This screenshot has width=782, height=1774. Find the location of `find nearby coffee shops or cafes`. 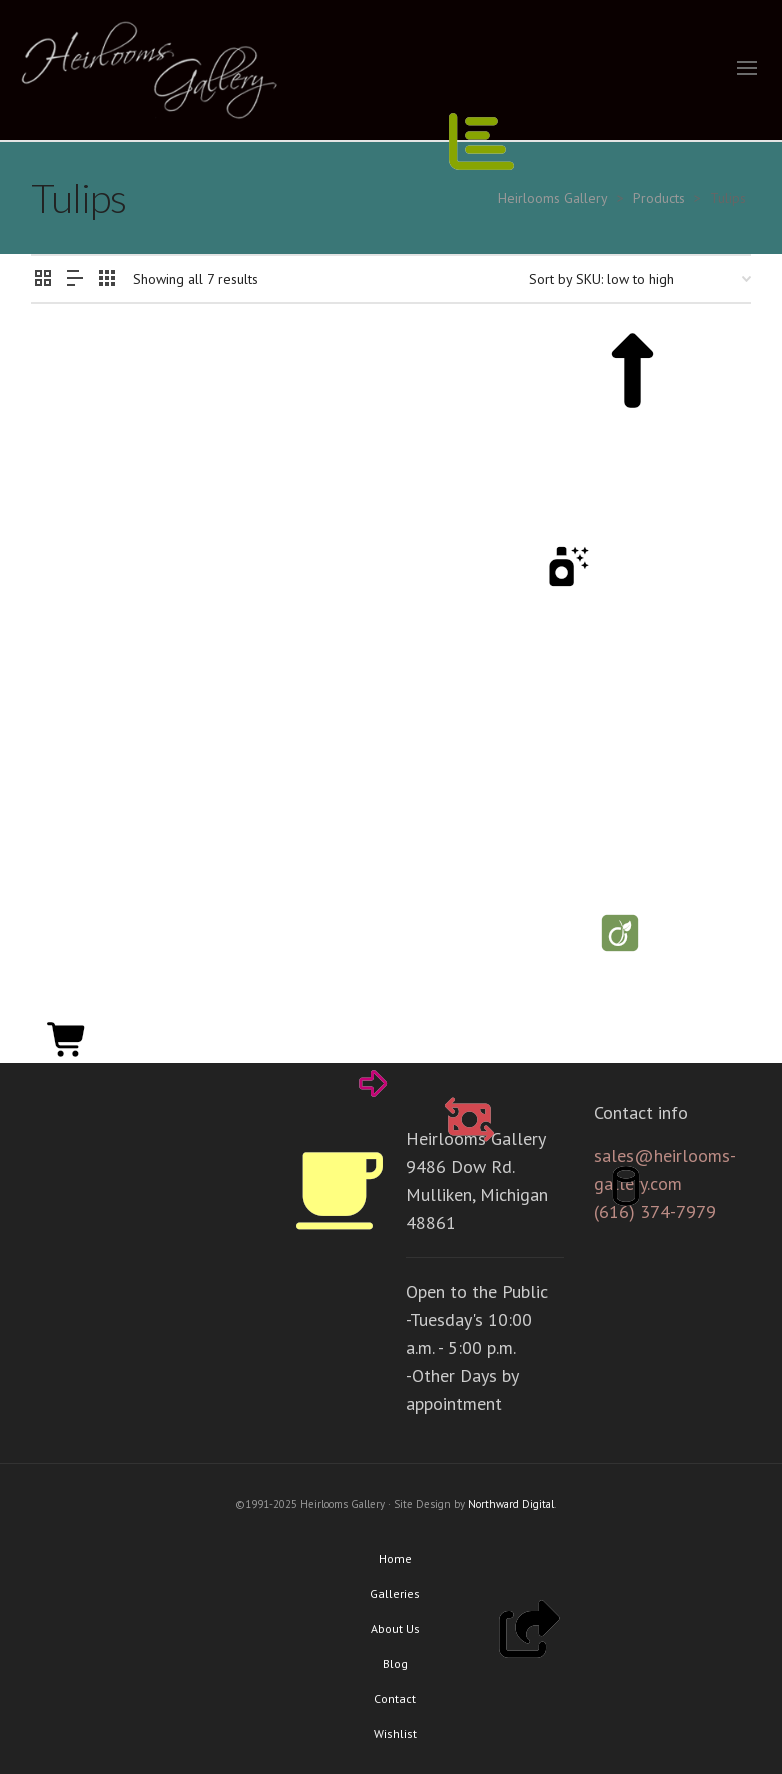

find nearby coffee shops or cafes is located at coordinates (339, 1192).